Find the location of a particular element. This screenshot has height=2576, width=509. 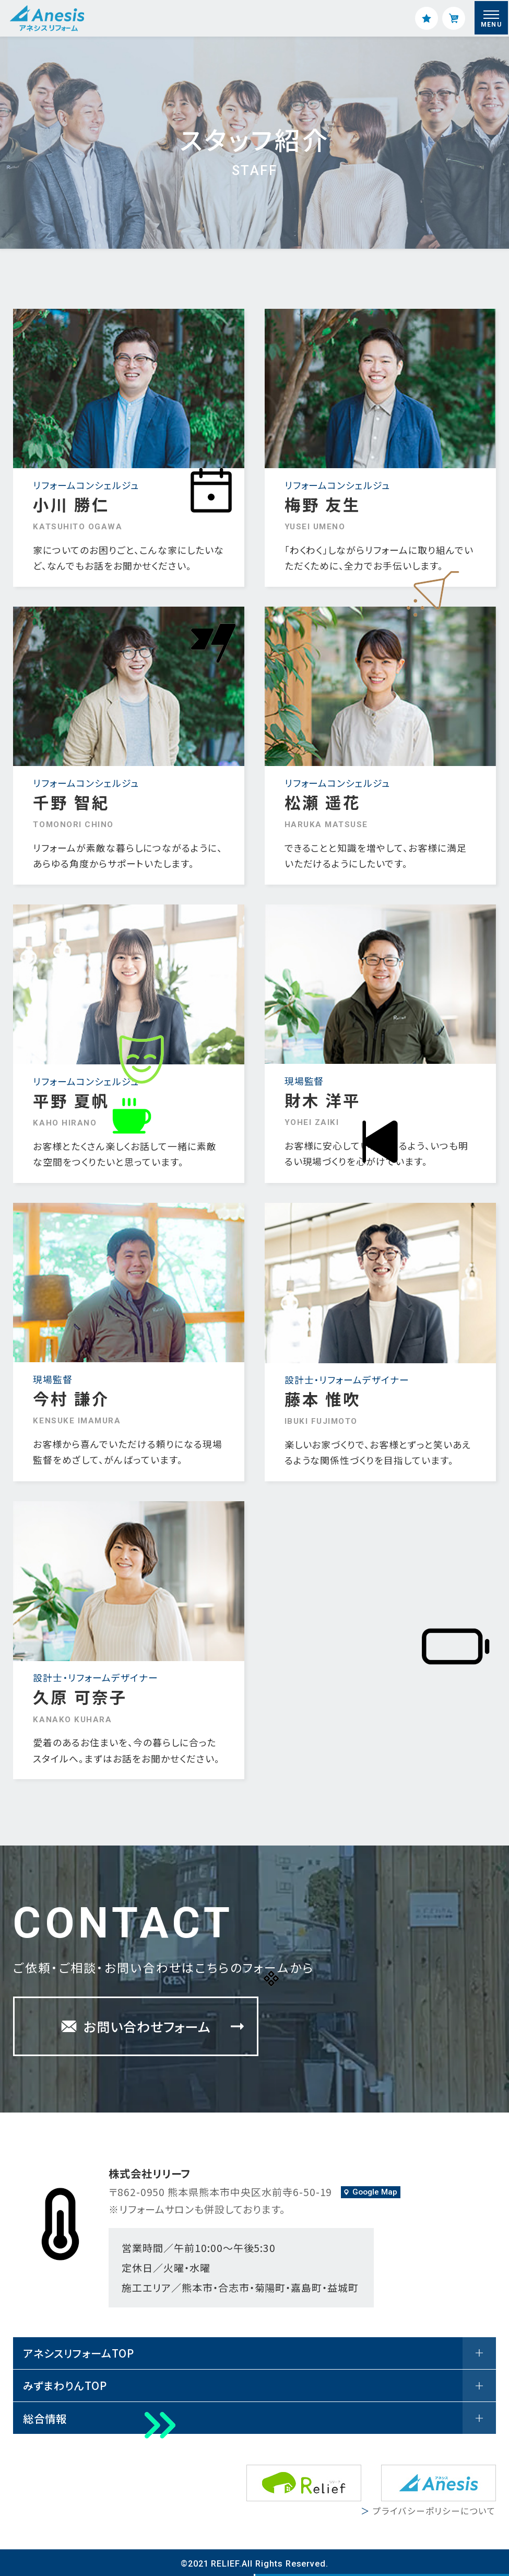

skip to previous track is located at coordinates (380, 1142).